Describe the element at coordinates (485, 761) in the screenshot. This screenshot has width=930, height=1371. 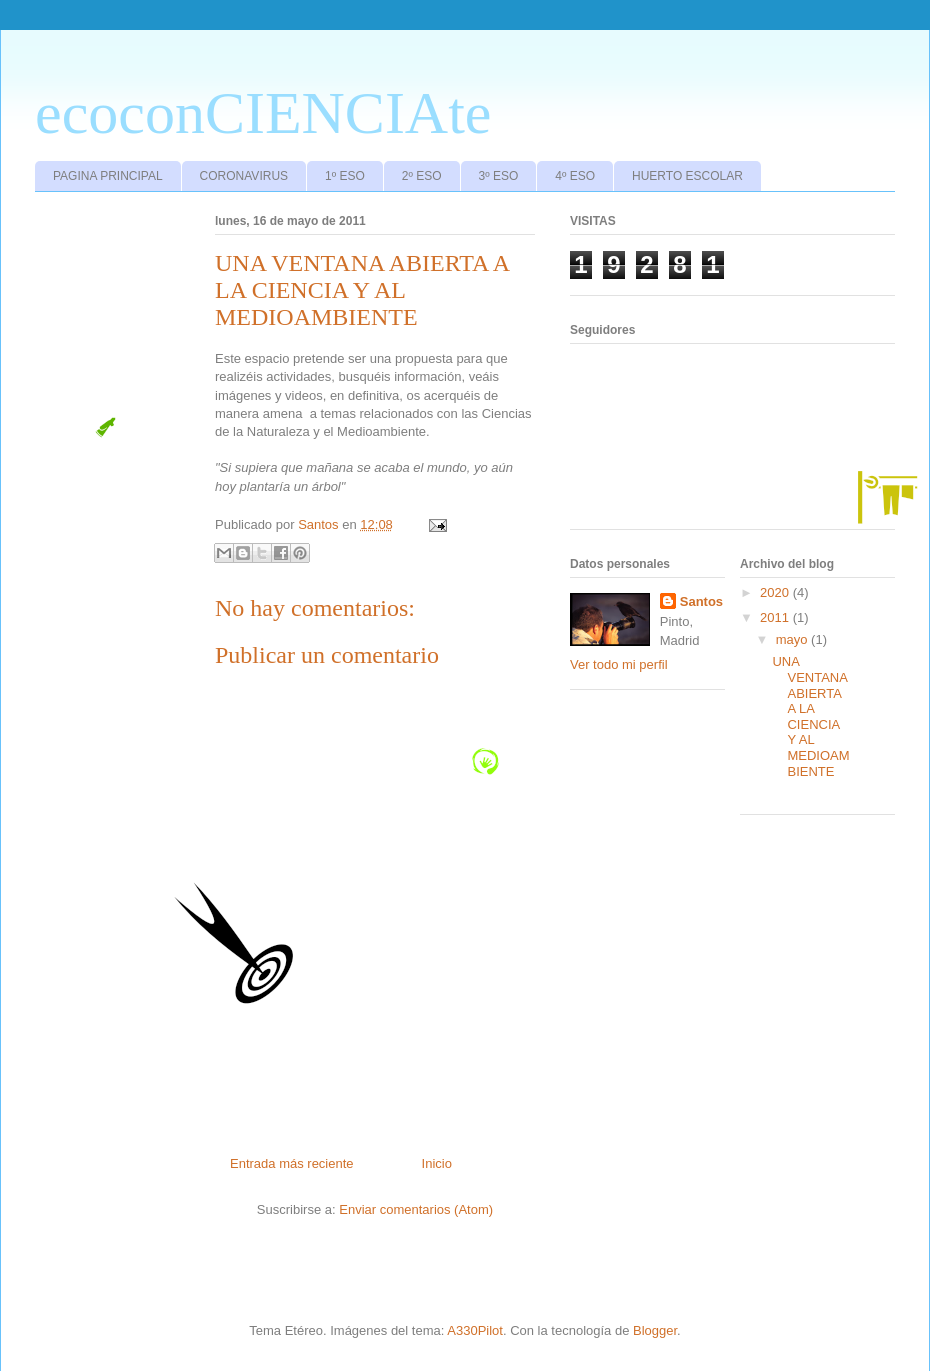
I see `activate a magic ability or spell` at that location.